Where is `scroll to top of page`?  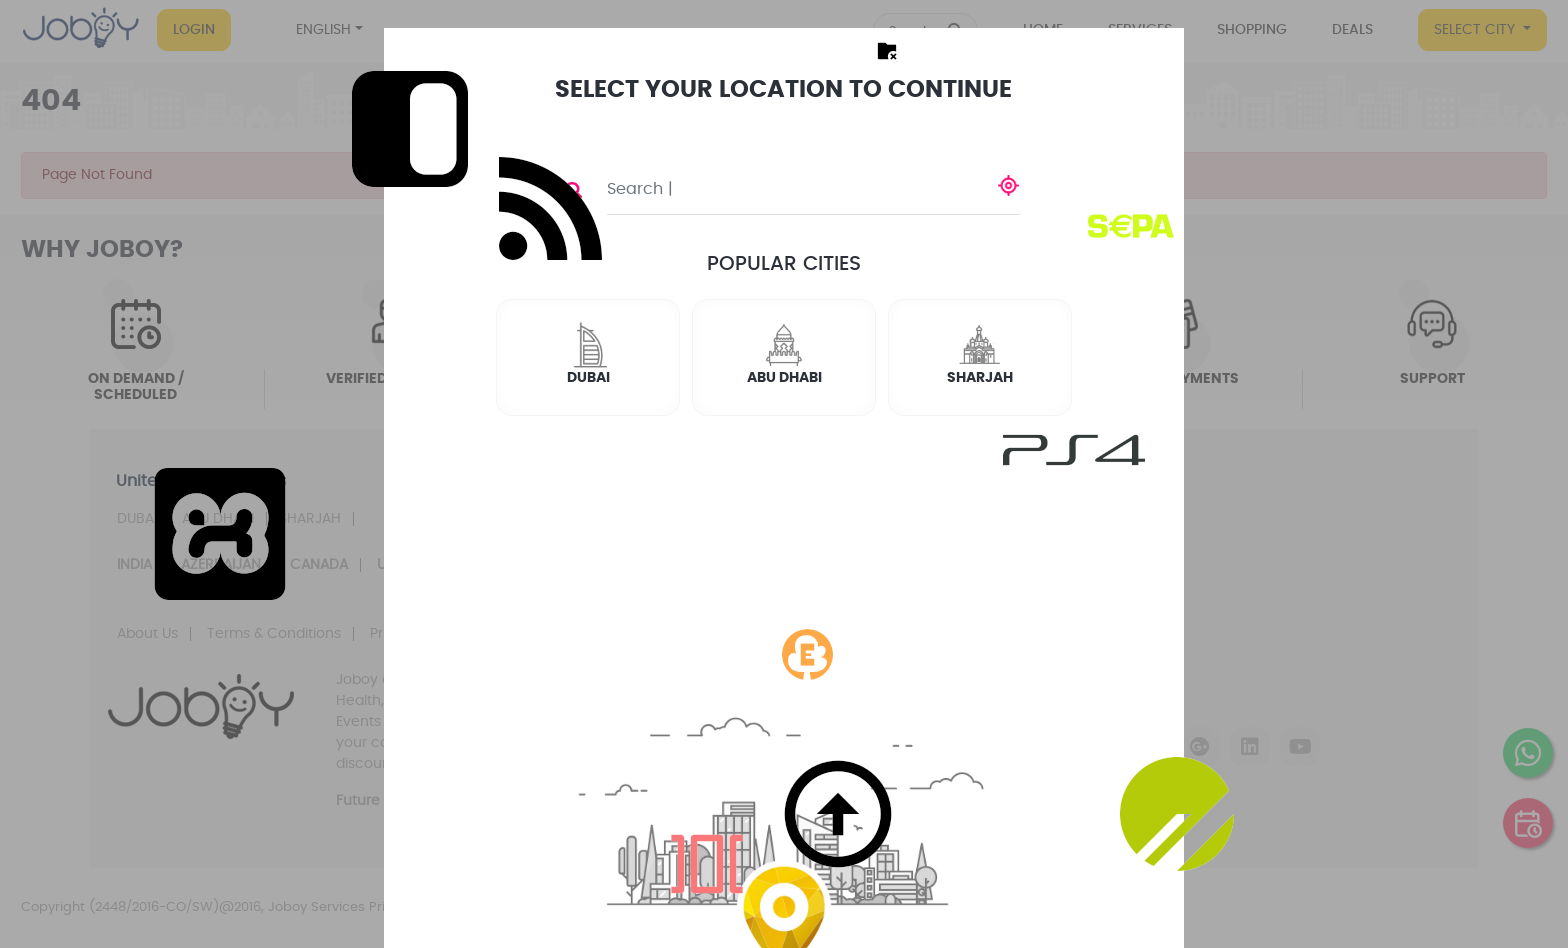 scroll to top of page is located at coordinates (838, 814).